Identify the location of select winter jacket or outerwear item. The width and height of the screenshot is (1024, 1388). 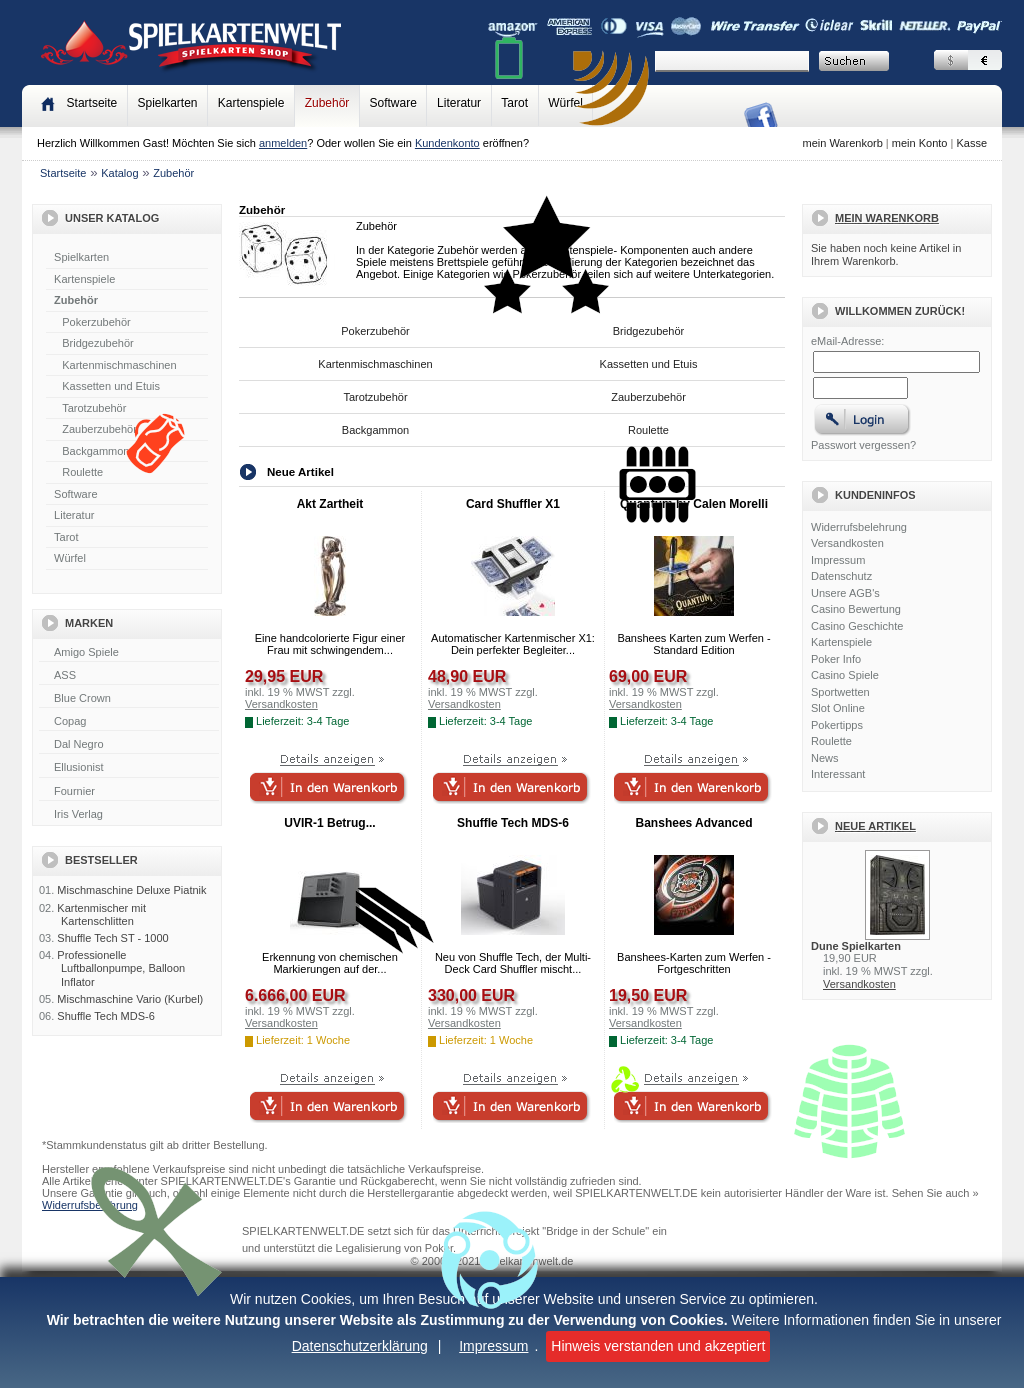
(849, 1100).